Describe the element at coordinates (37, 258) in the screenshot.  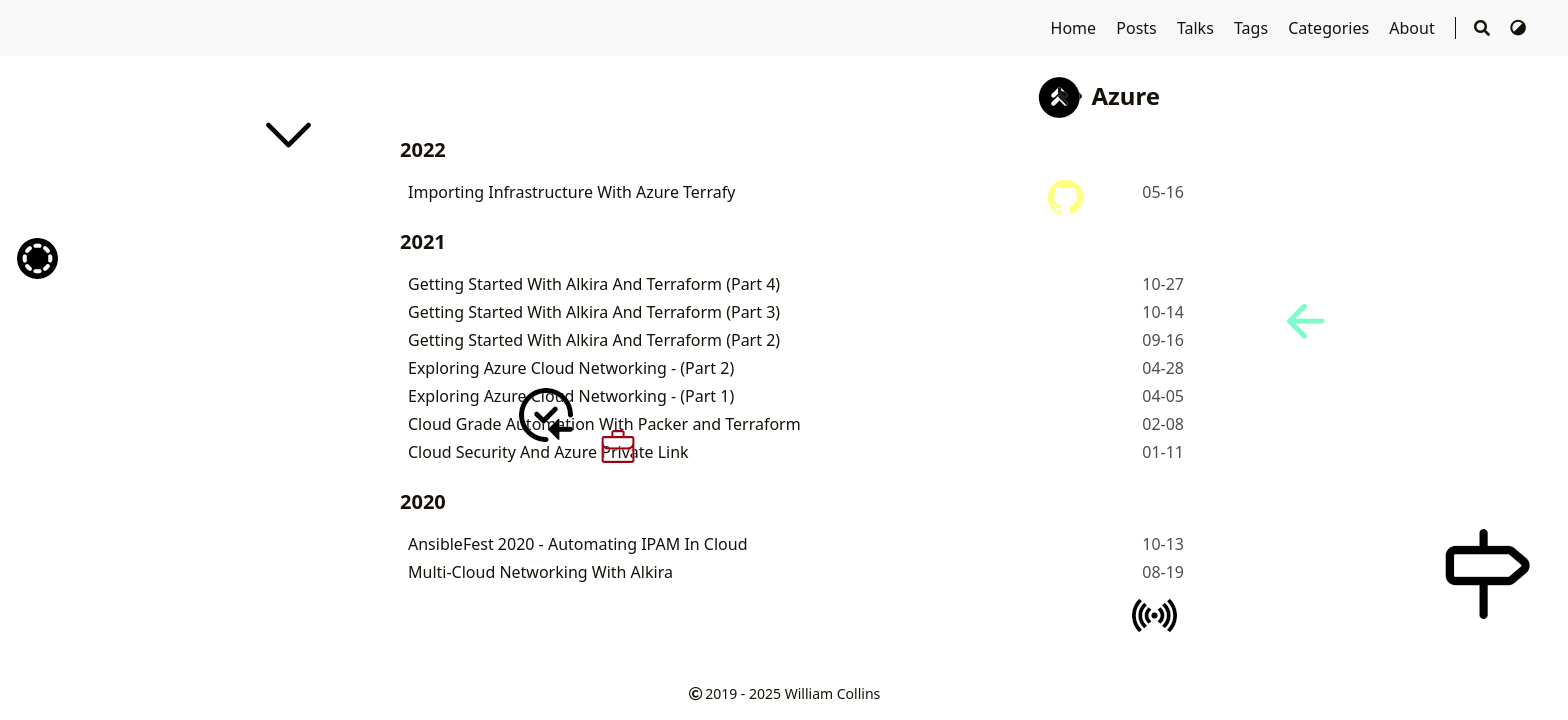
I see `draft issue in your activity feed` at that location.